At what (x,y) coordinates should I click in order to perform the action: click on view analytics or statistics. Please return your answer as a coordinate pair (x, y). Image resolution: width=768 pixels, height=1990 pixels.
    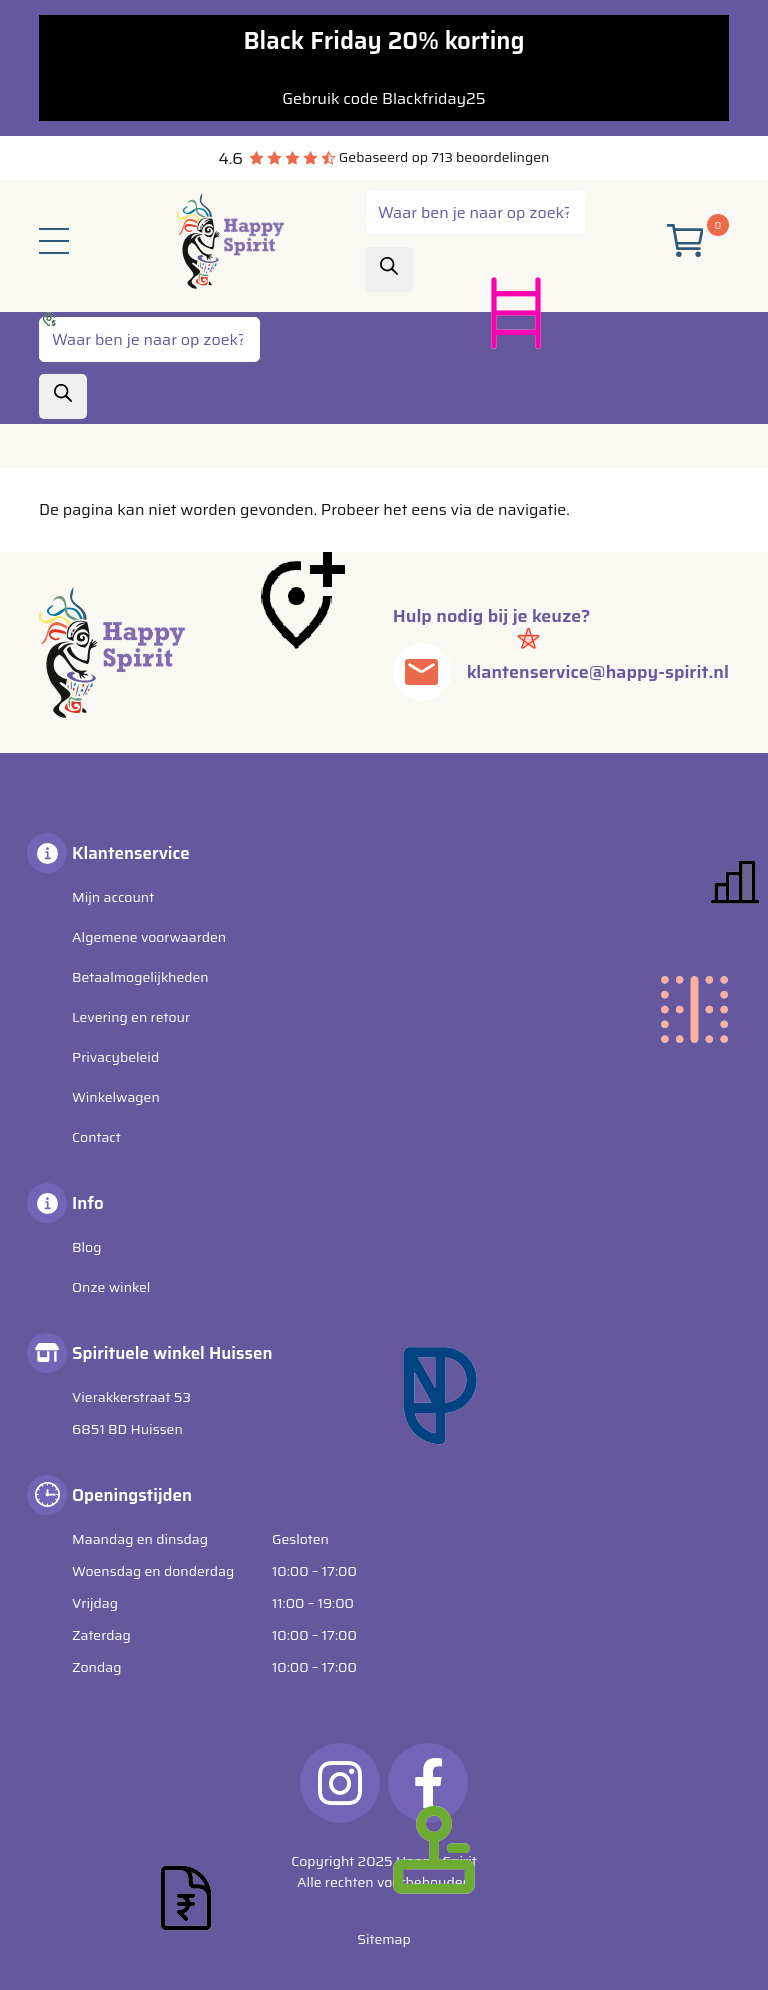
    Looking at the image, I should click on (735, 883).